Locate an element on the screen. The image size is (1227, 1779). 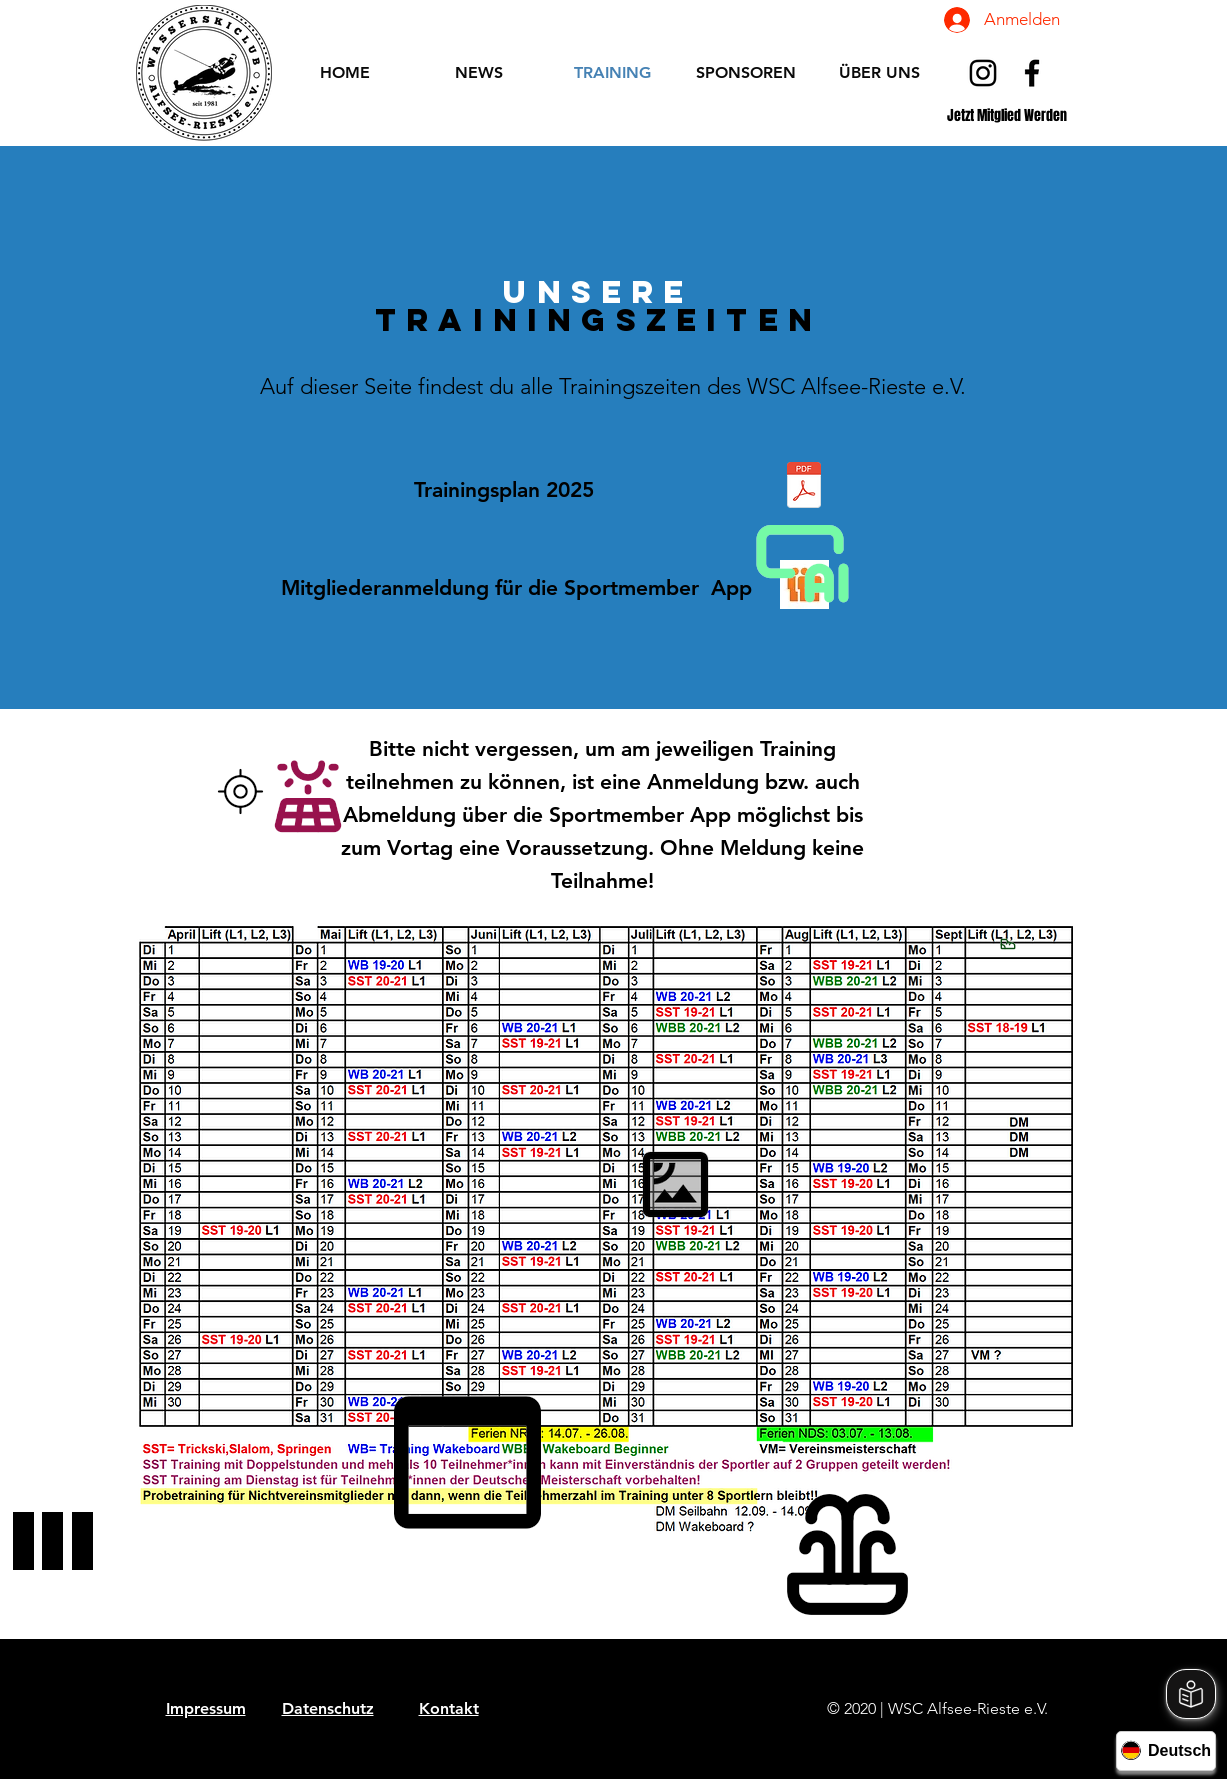
switch to week view in calendar is located at coordinates (55, 1541).